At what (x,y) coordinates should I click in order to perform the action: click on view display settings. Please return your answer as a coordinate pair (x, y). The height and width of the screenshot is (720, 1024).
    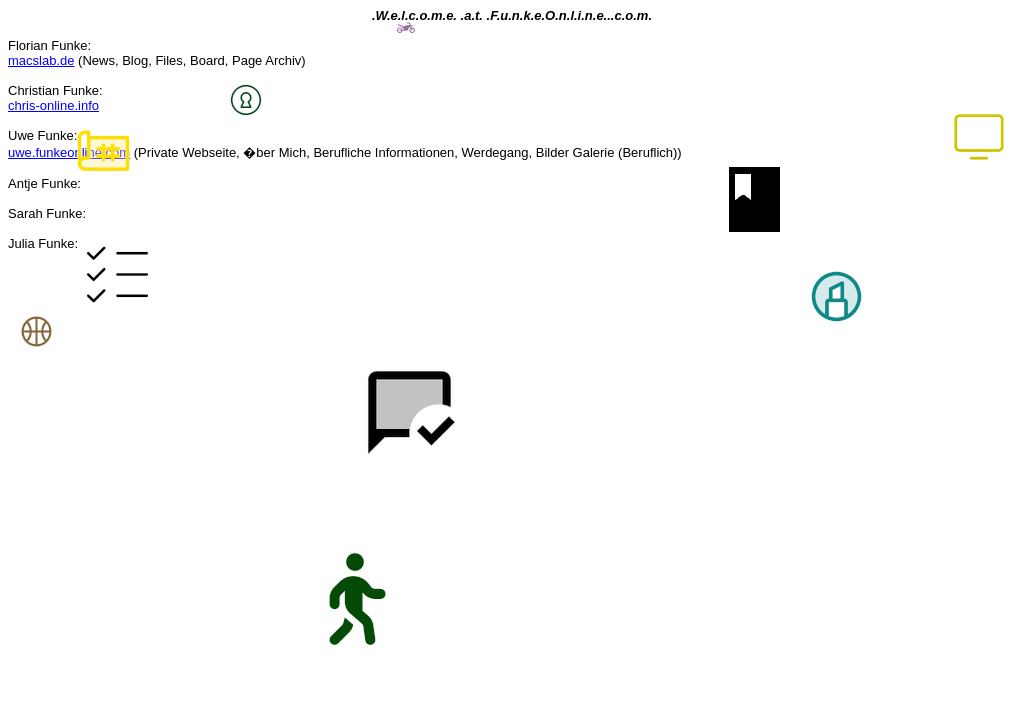
    Looking at the image, I should click on (979, 135).